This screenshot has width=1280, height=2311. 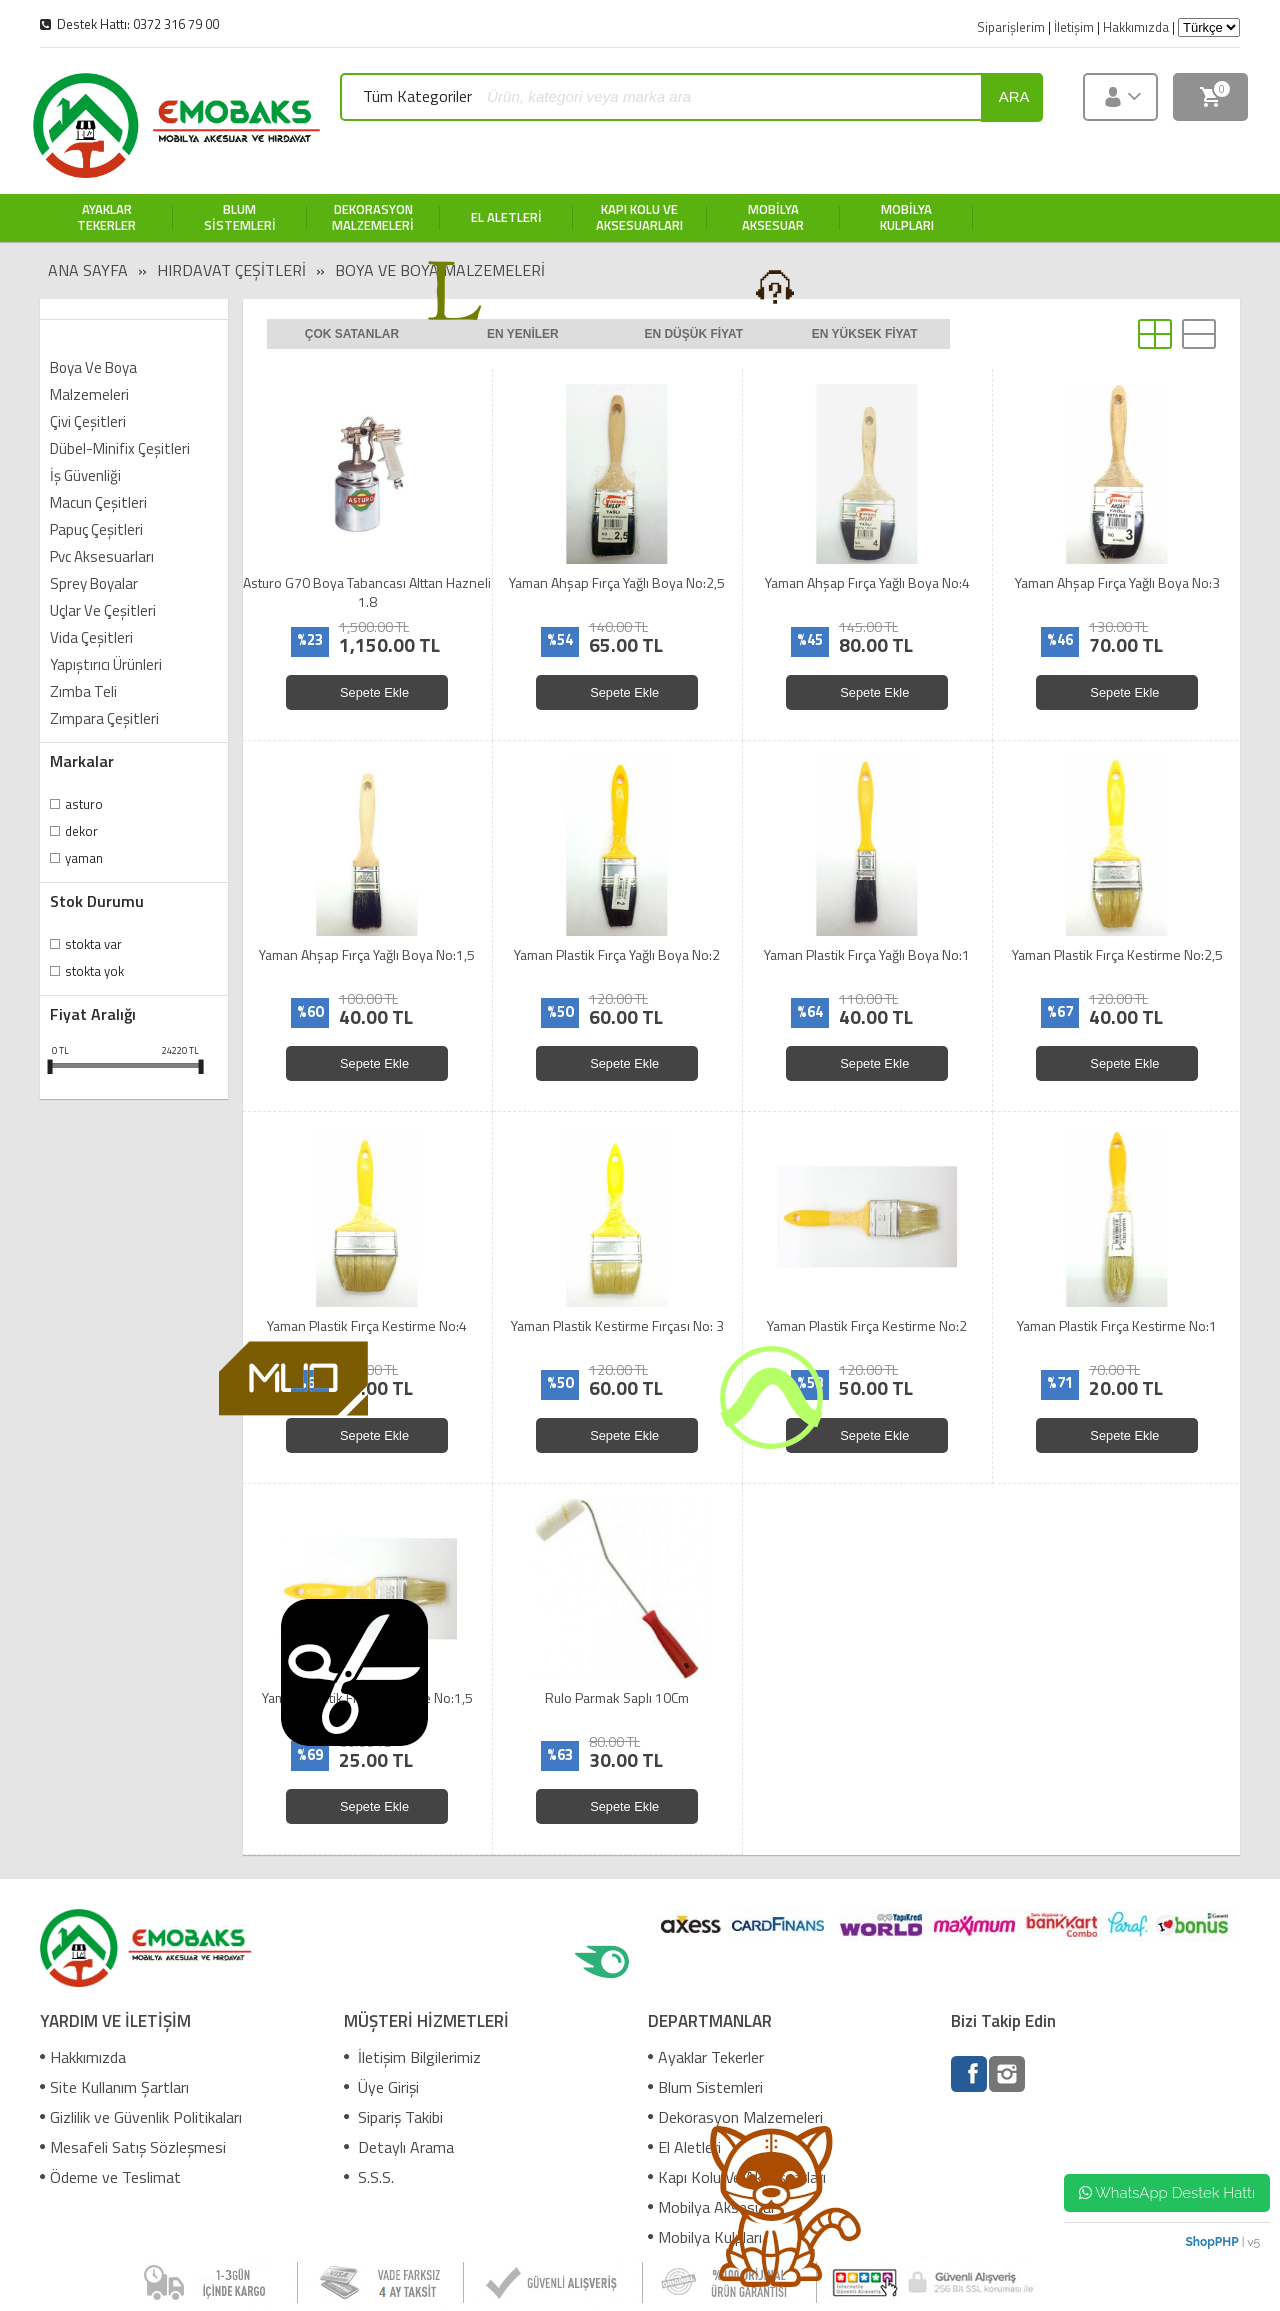 What do you see at coordinates (354, 1672) in the screenshot?
I see `knip app logo` at bounding box center [354, 1672].